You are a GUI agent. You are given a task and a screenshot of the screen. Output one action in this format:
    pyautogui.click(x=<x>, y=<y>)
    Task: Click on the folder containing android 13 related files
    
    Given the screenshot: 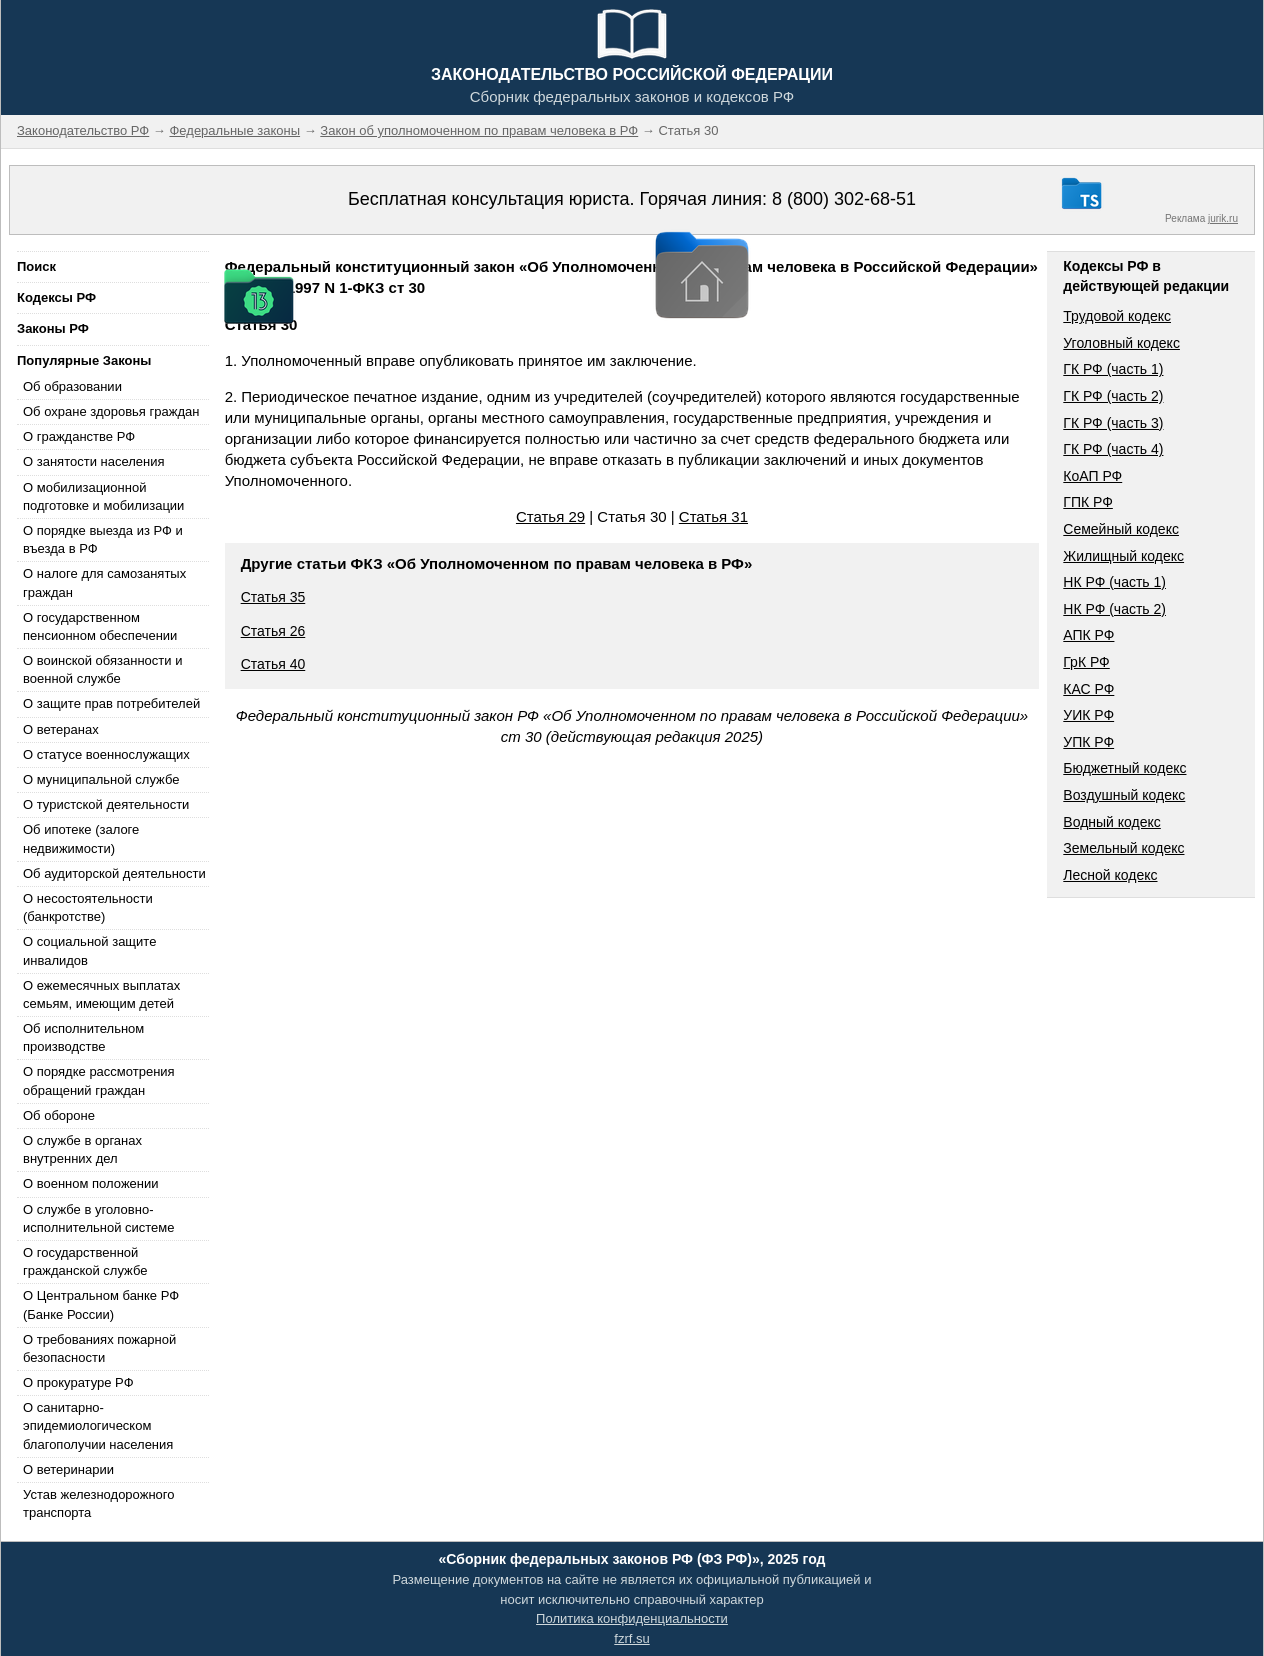 What is the action you would take?
    pyautogui.click(x=258, y=298)
    